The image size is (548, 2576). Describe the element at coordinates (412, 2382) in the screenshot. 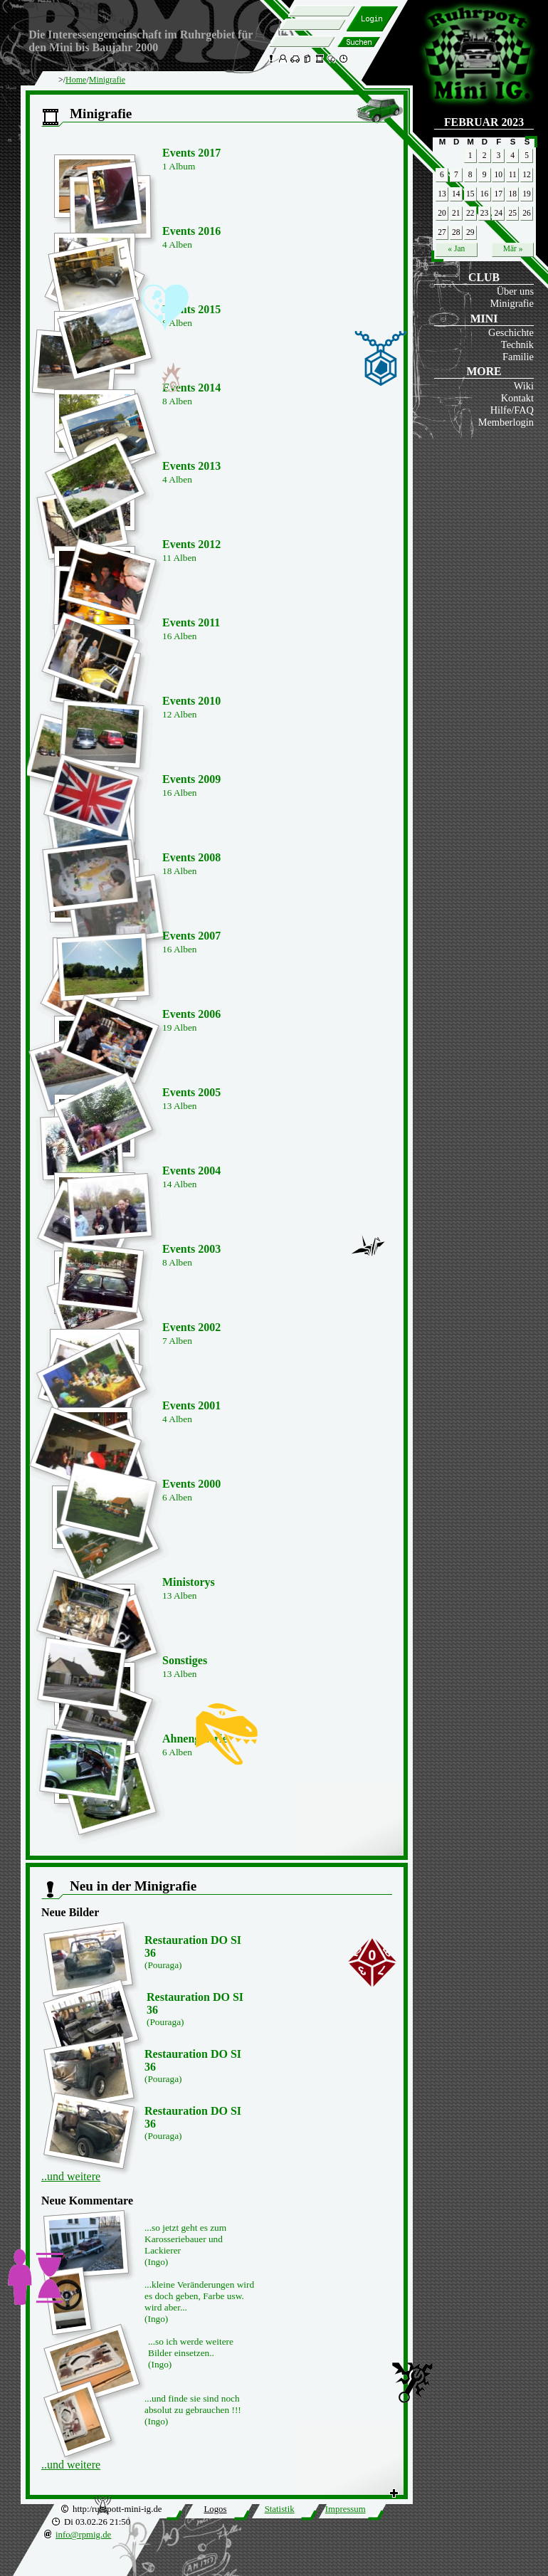

I see `access quick repair or maintenance tools` at that location.